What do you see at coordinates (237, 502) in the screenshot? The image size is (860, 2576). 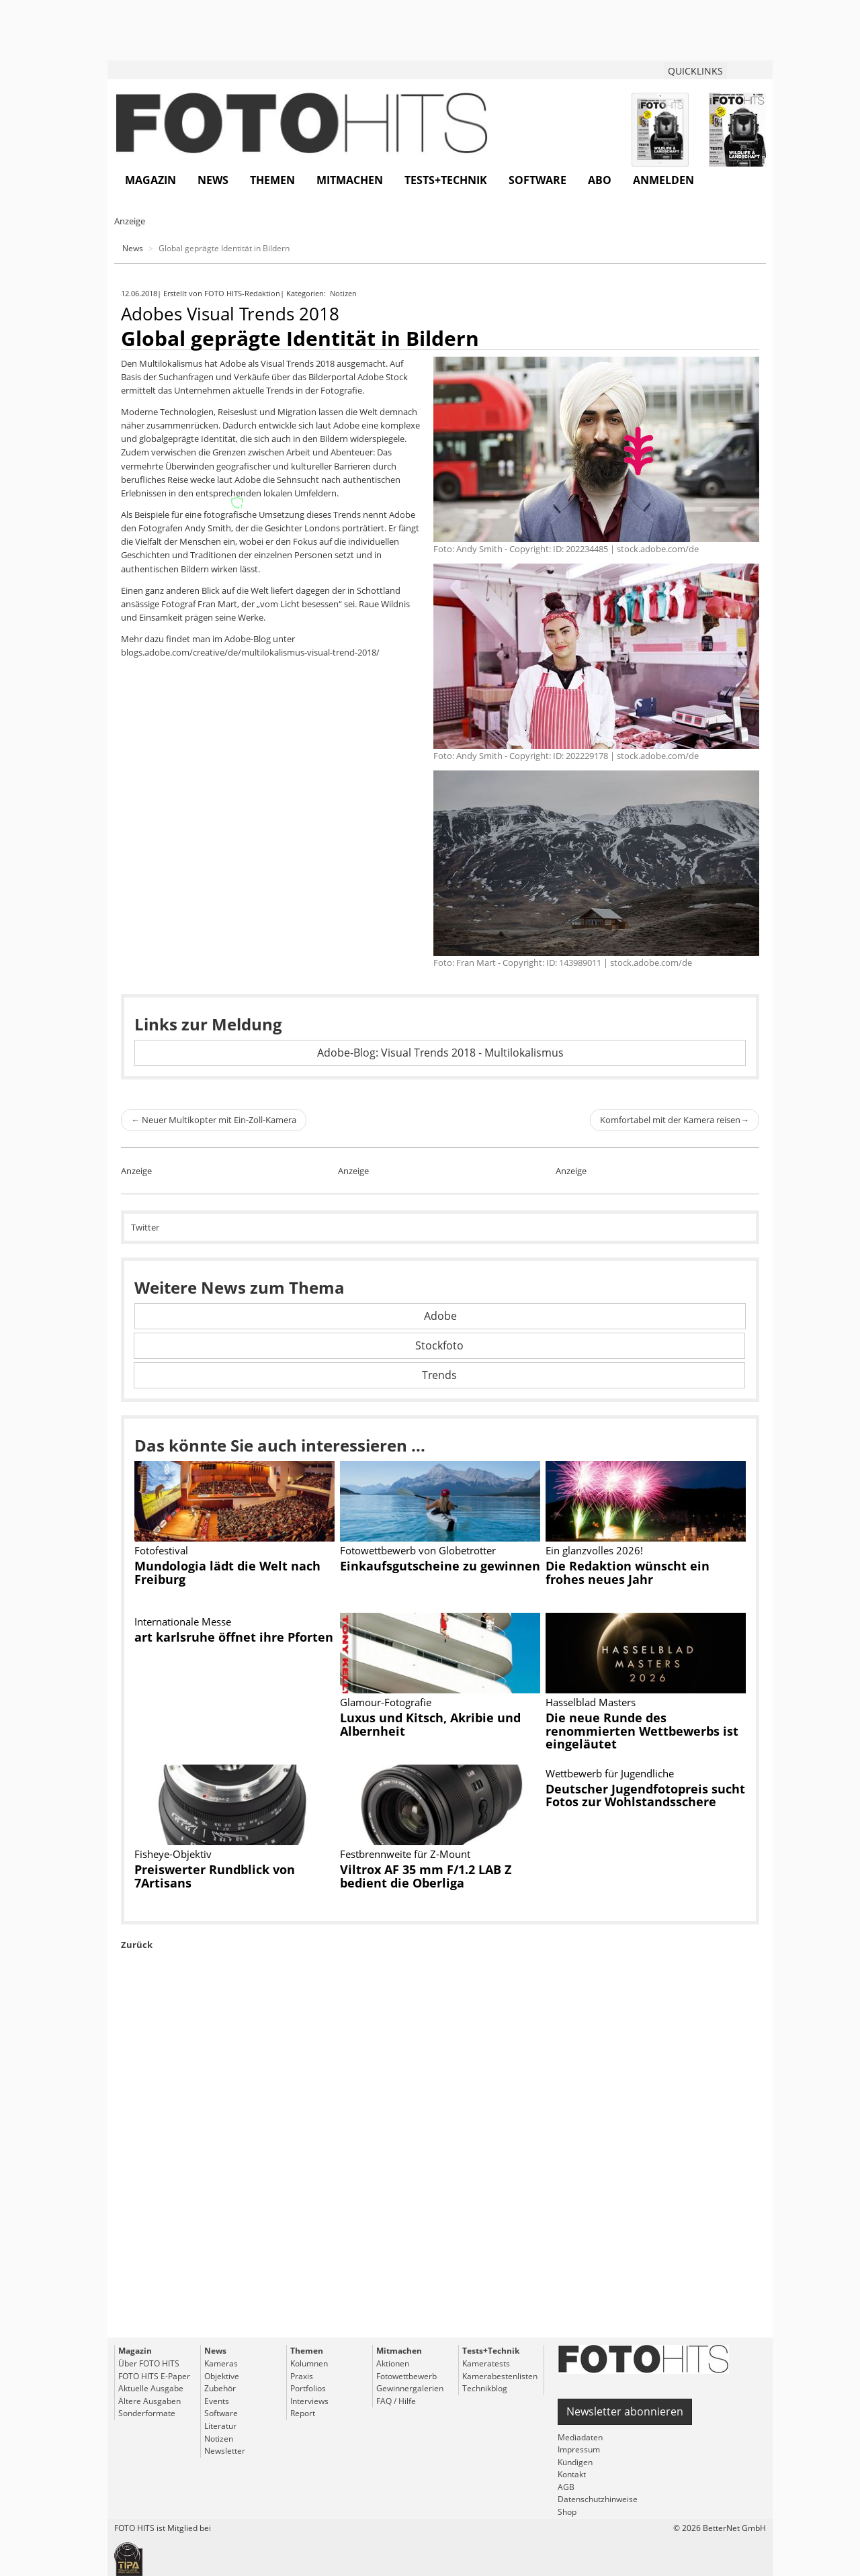 I see `security warning or alert detected` at bounding box center [237, 502].